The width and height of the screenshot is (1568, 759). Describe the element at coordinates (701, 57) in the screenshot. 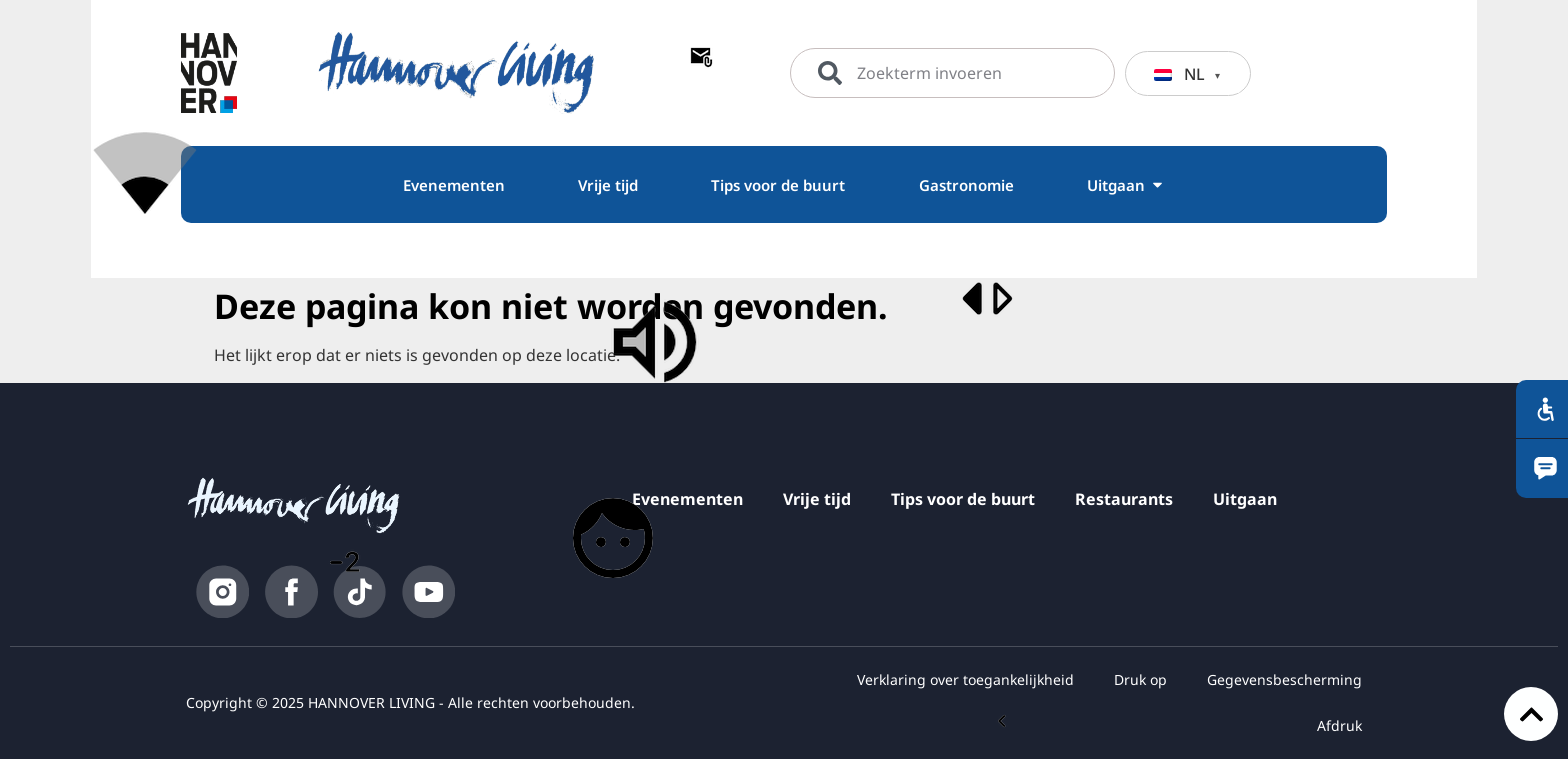

I see `attach a file to an email` at that location.